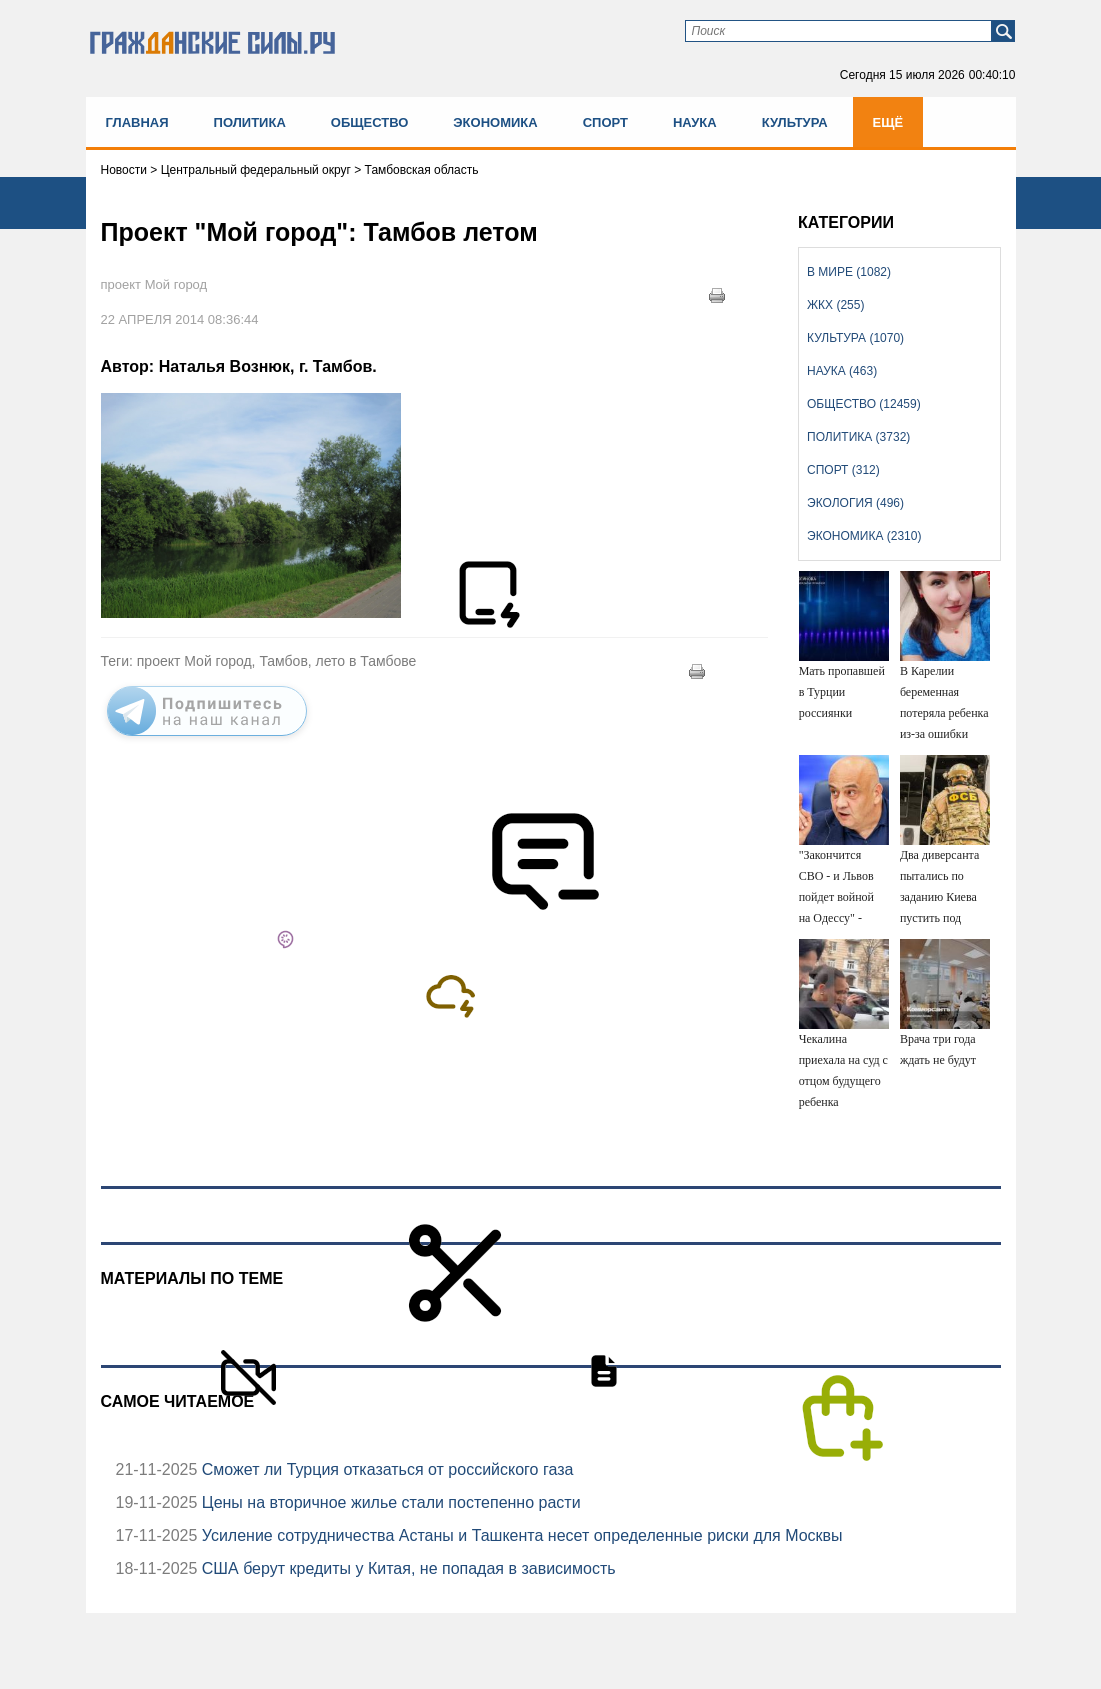  Describe the element at coordinates (604, 1371) in the screenshot. I see `view file details or description` at that location.